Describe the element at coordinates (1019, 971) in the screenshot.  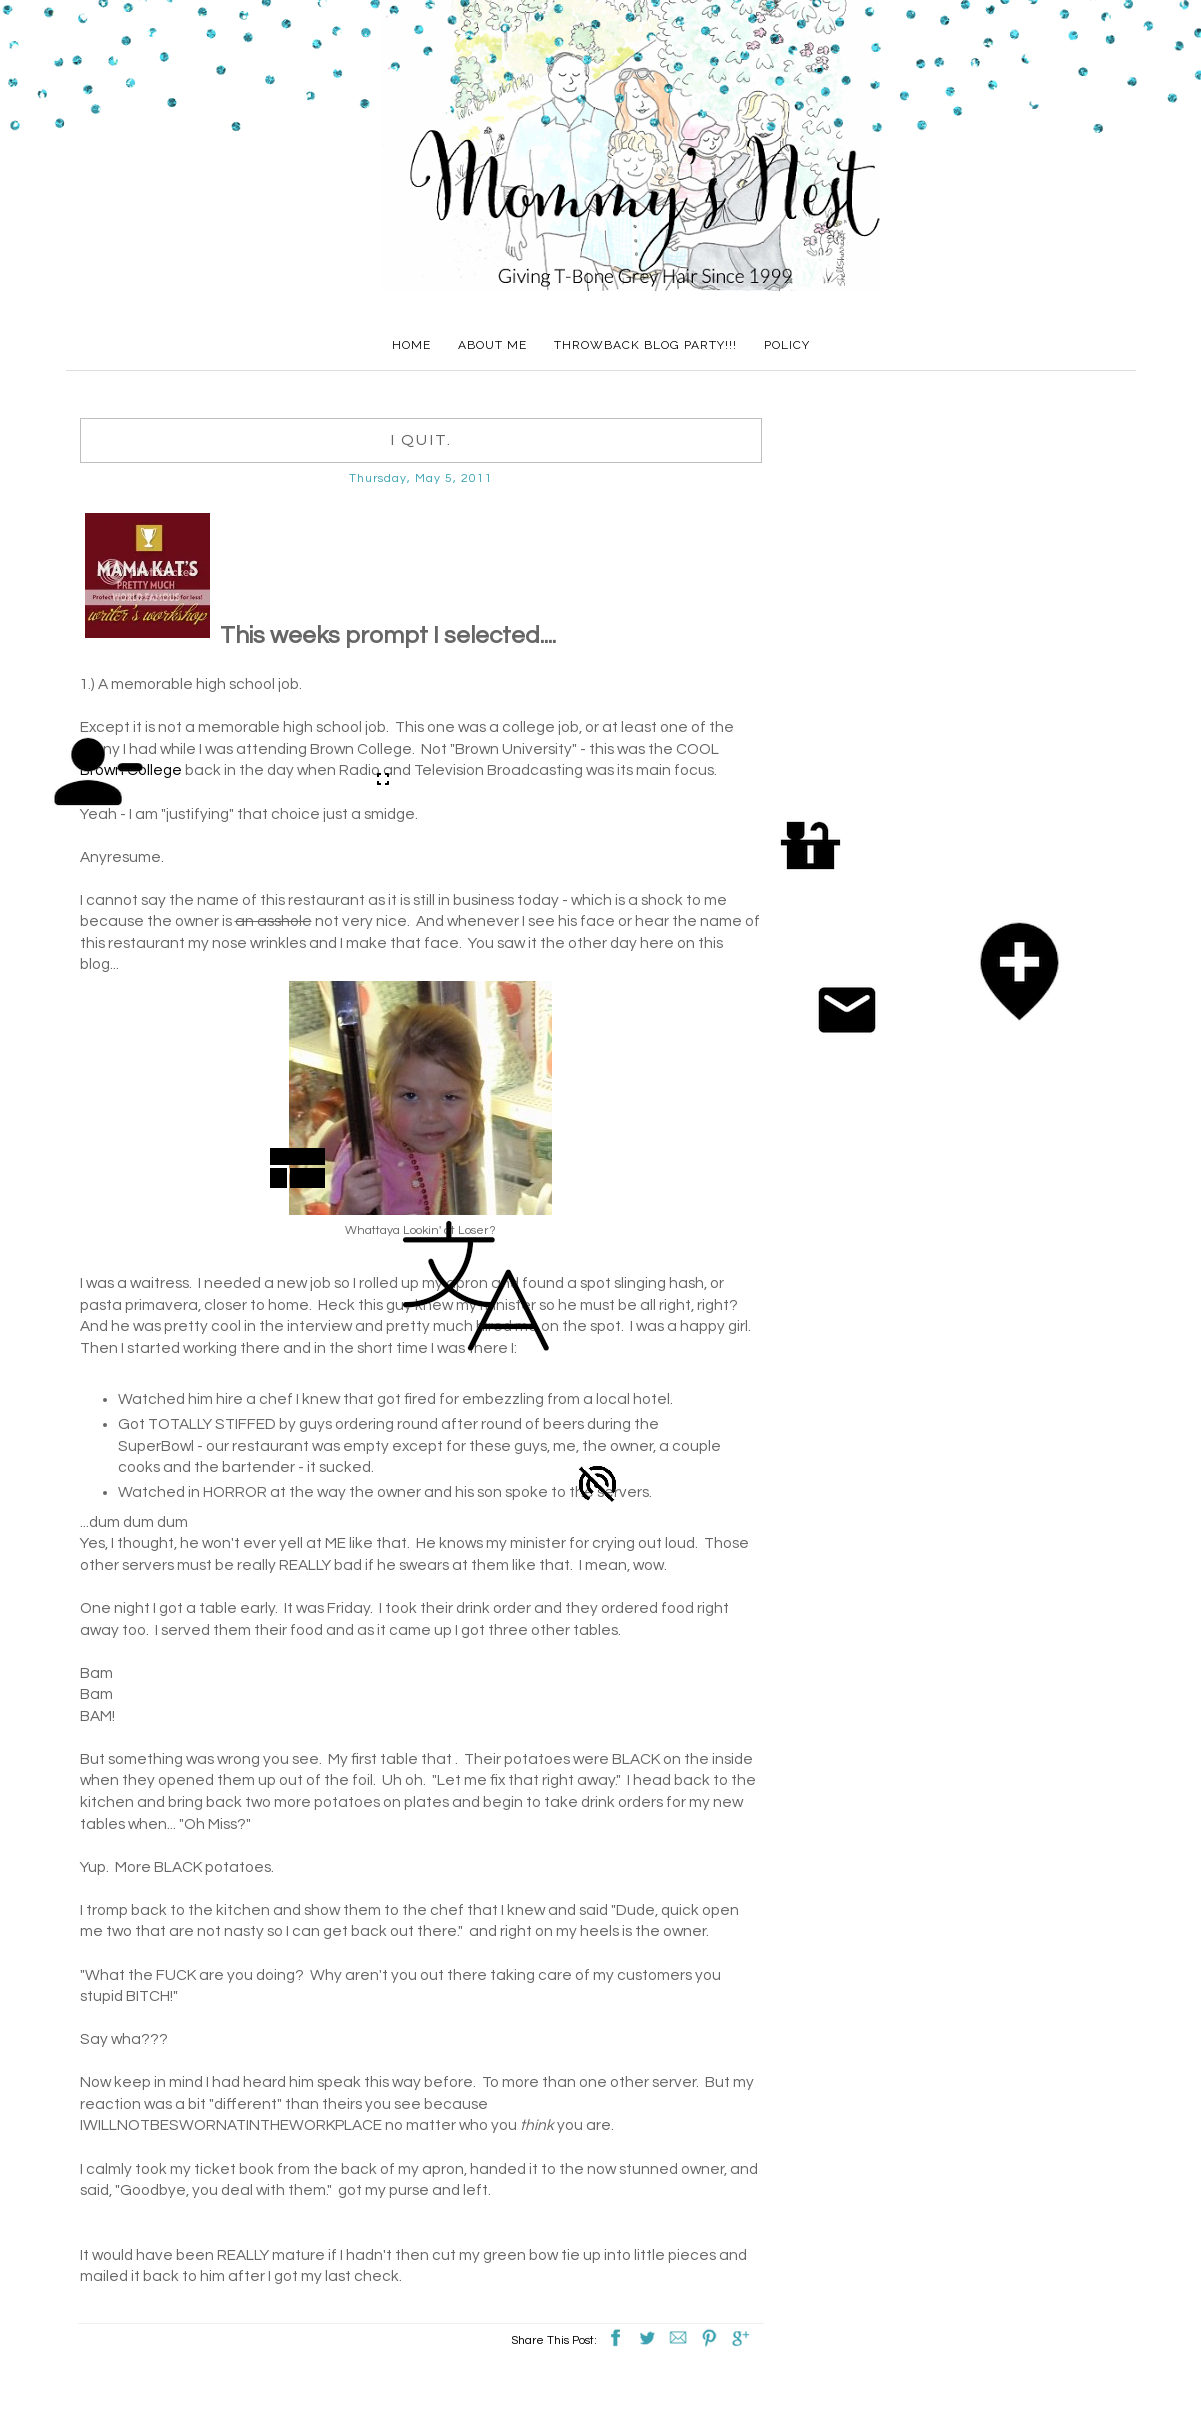
I see `add a new location pin` at that location.